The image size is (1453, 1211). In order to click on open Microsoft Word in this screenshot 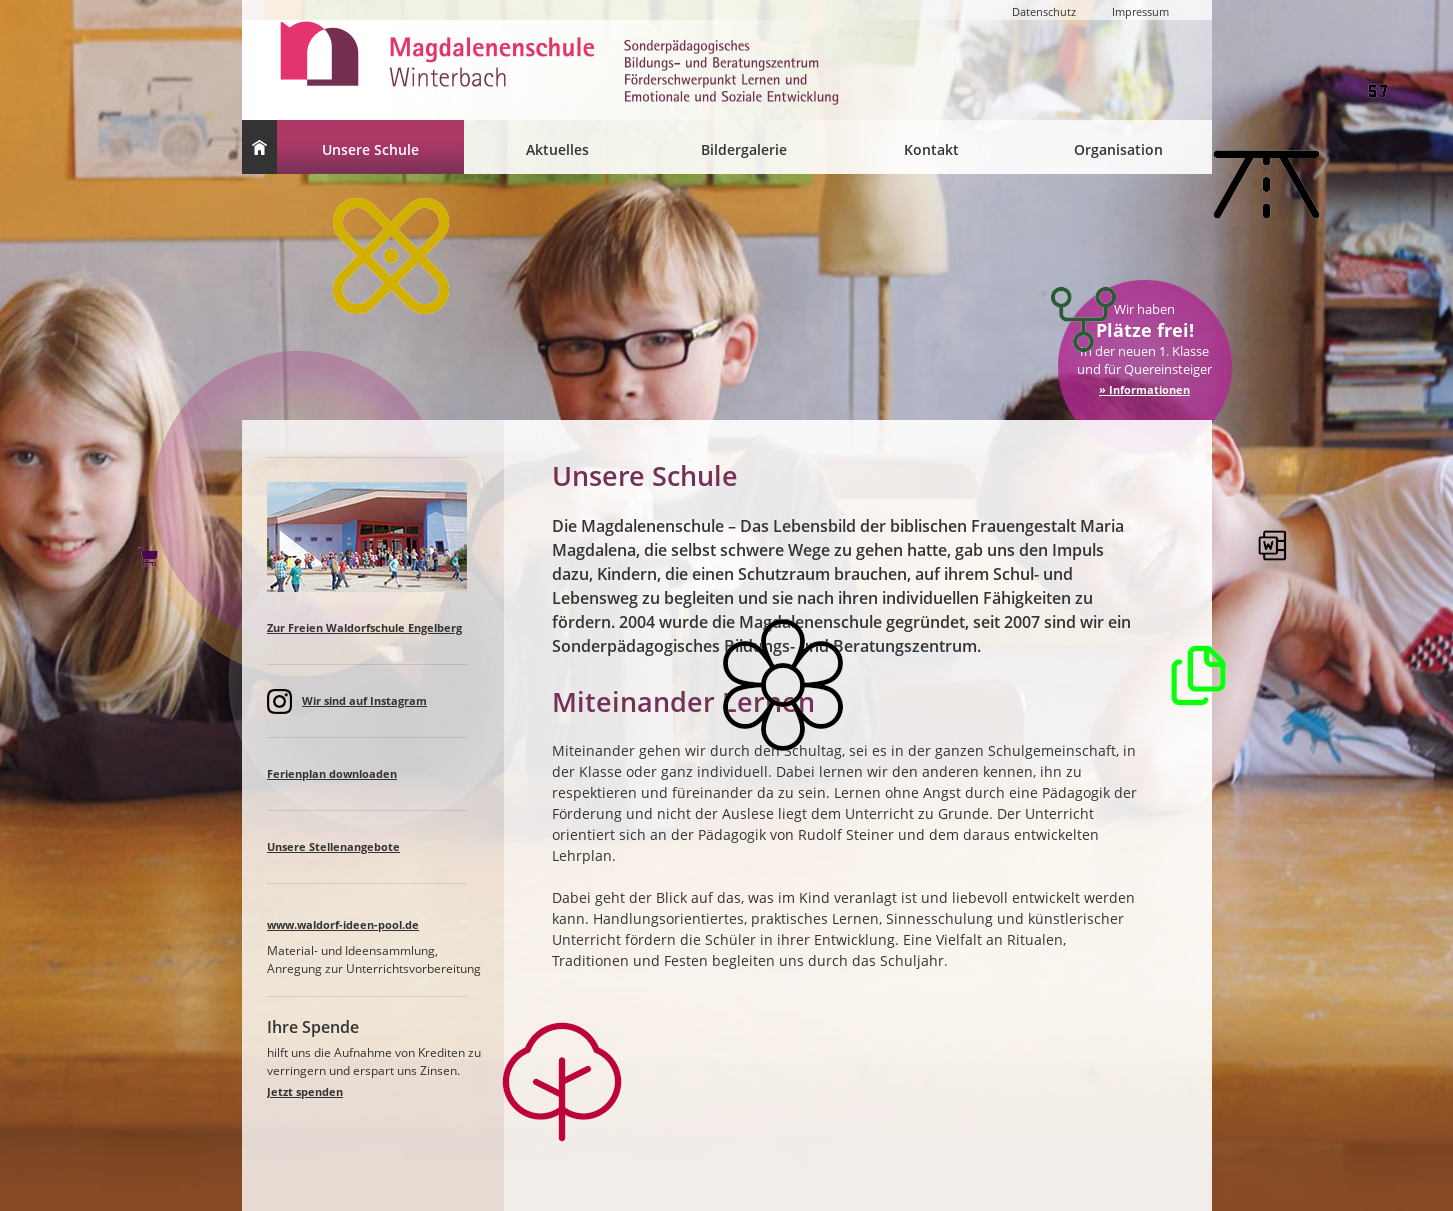, I will do `click(1273, 545)`.